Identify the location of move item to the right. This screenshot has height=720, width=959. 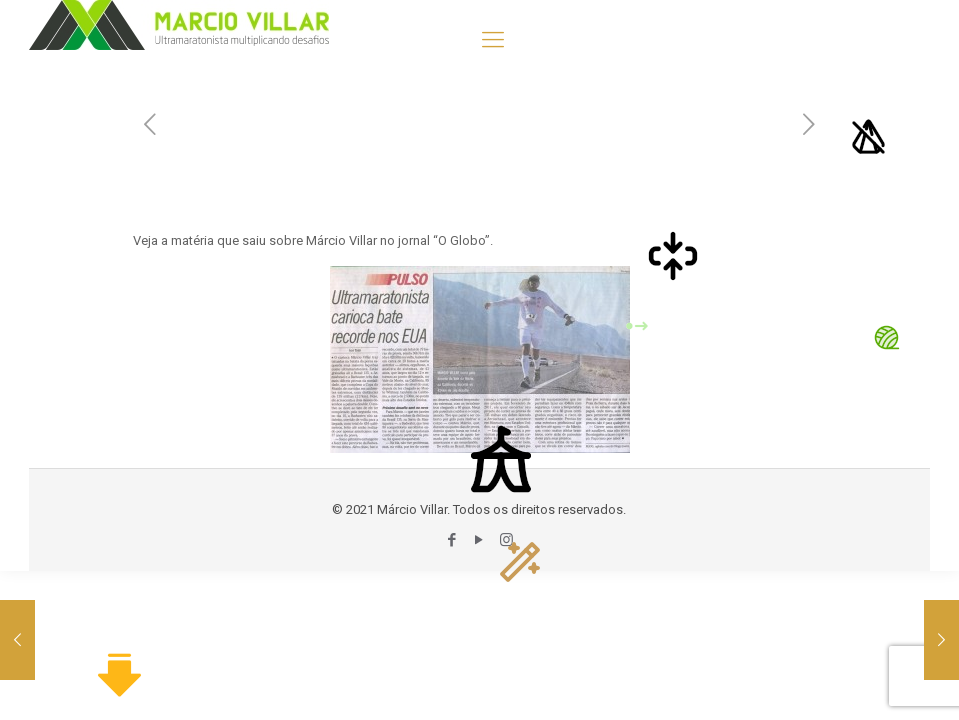
(637, 326).